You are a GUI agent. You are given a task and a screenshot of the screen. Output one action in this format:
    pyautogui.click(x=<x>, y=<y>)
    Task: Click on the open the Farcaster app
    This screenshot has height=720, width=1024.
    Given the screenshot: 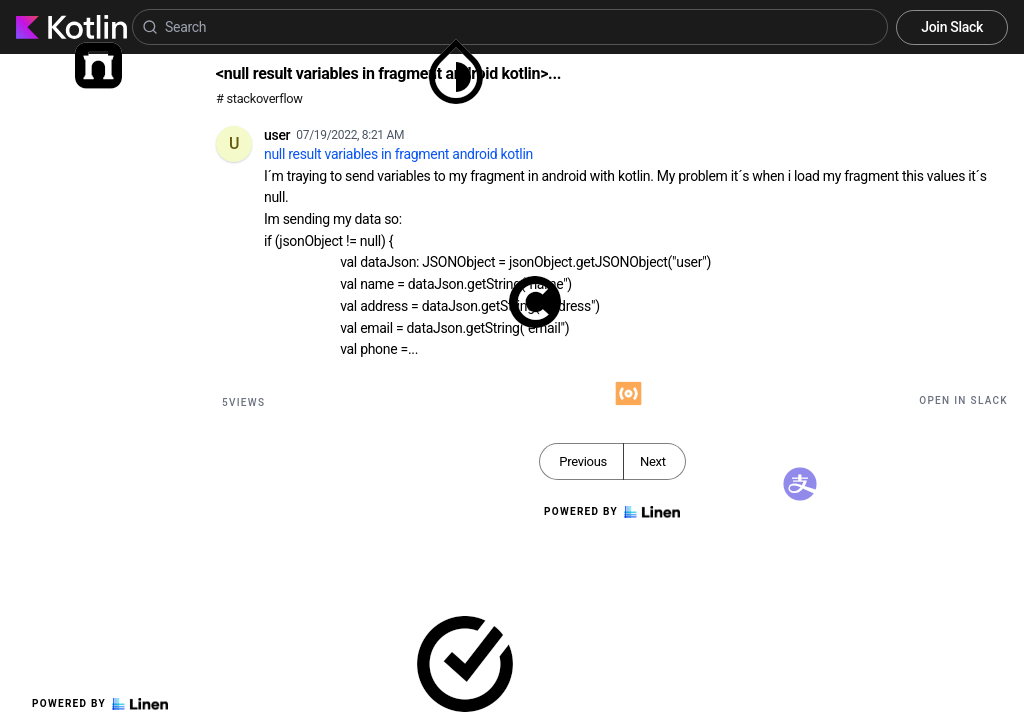 What is the action you would take?
    pyautogui.click(x=98, y=65)
    